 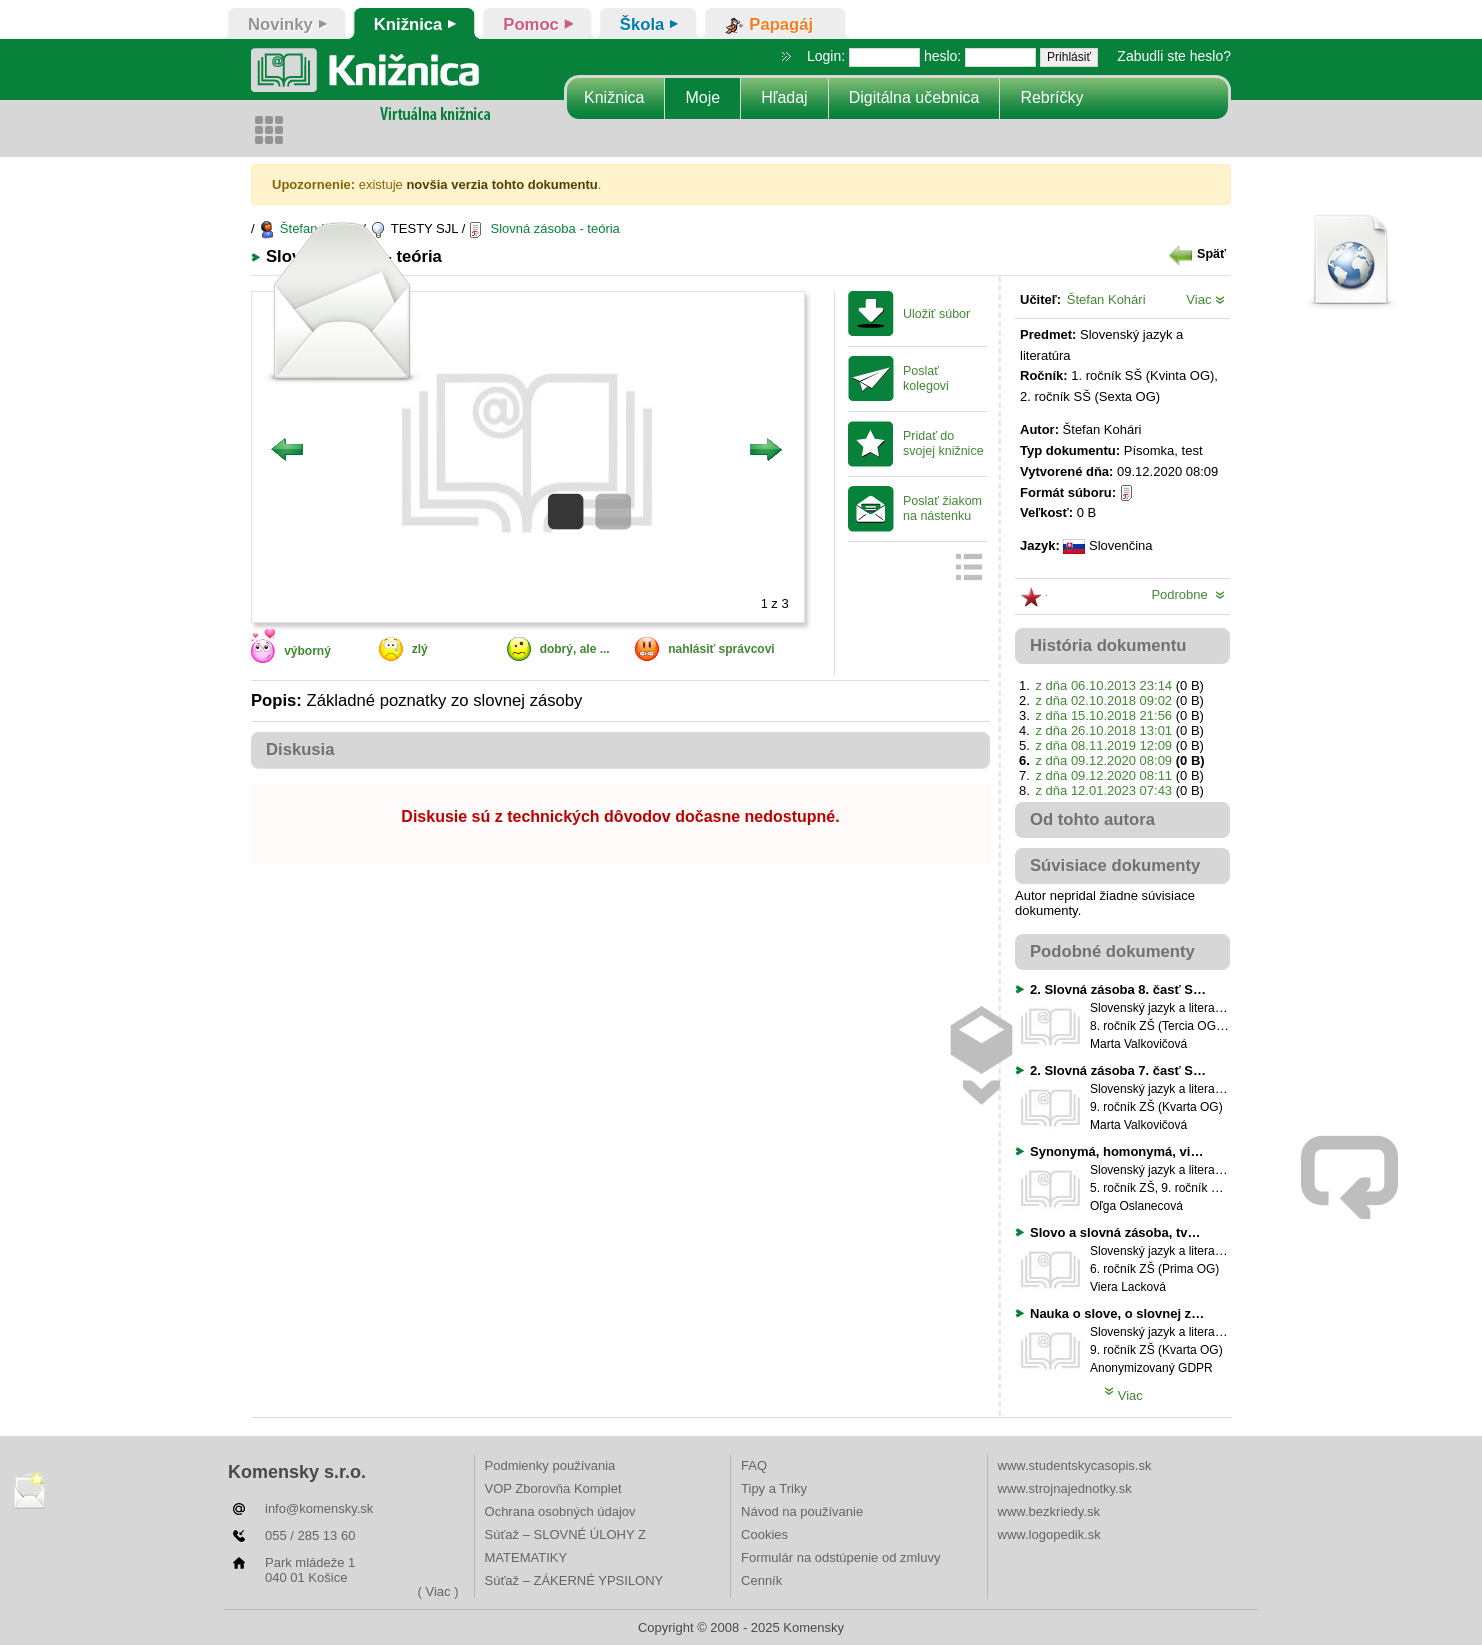 What do you see at coordinates (29, 1491) in the screenshot?
I see `compose a new email message` at bounding box center [29, 1491].